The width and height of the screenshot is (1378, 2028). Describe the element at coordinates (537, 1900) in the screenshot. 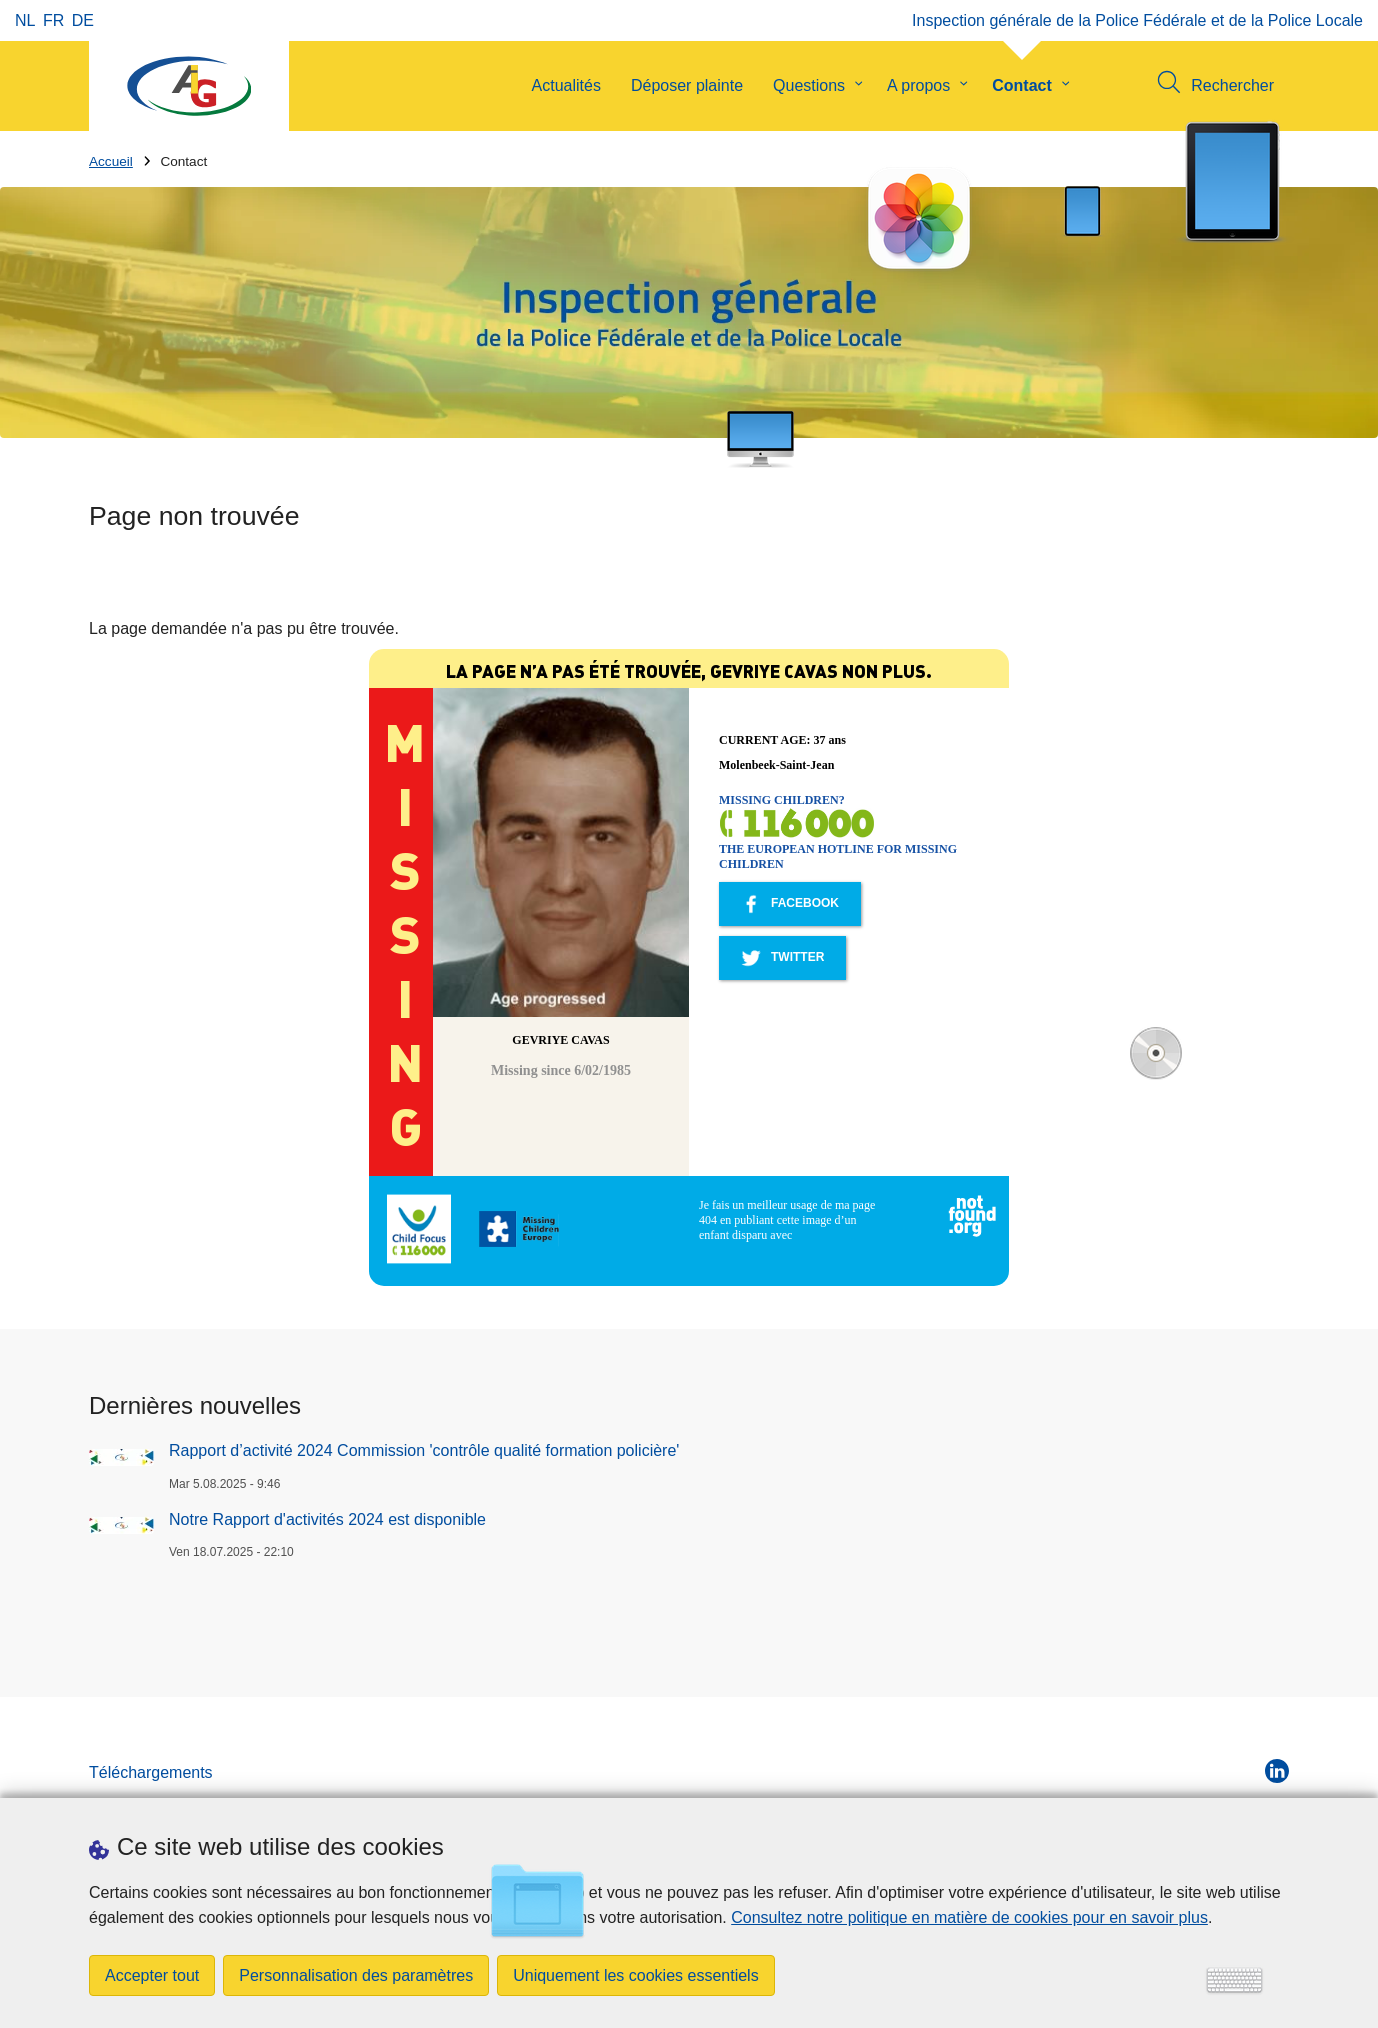

I see `open the desktop folder` at that location.